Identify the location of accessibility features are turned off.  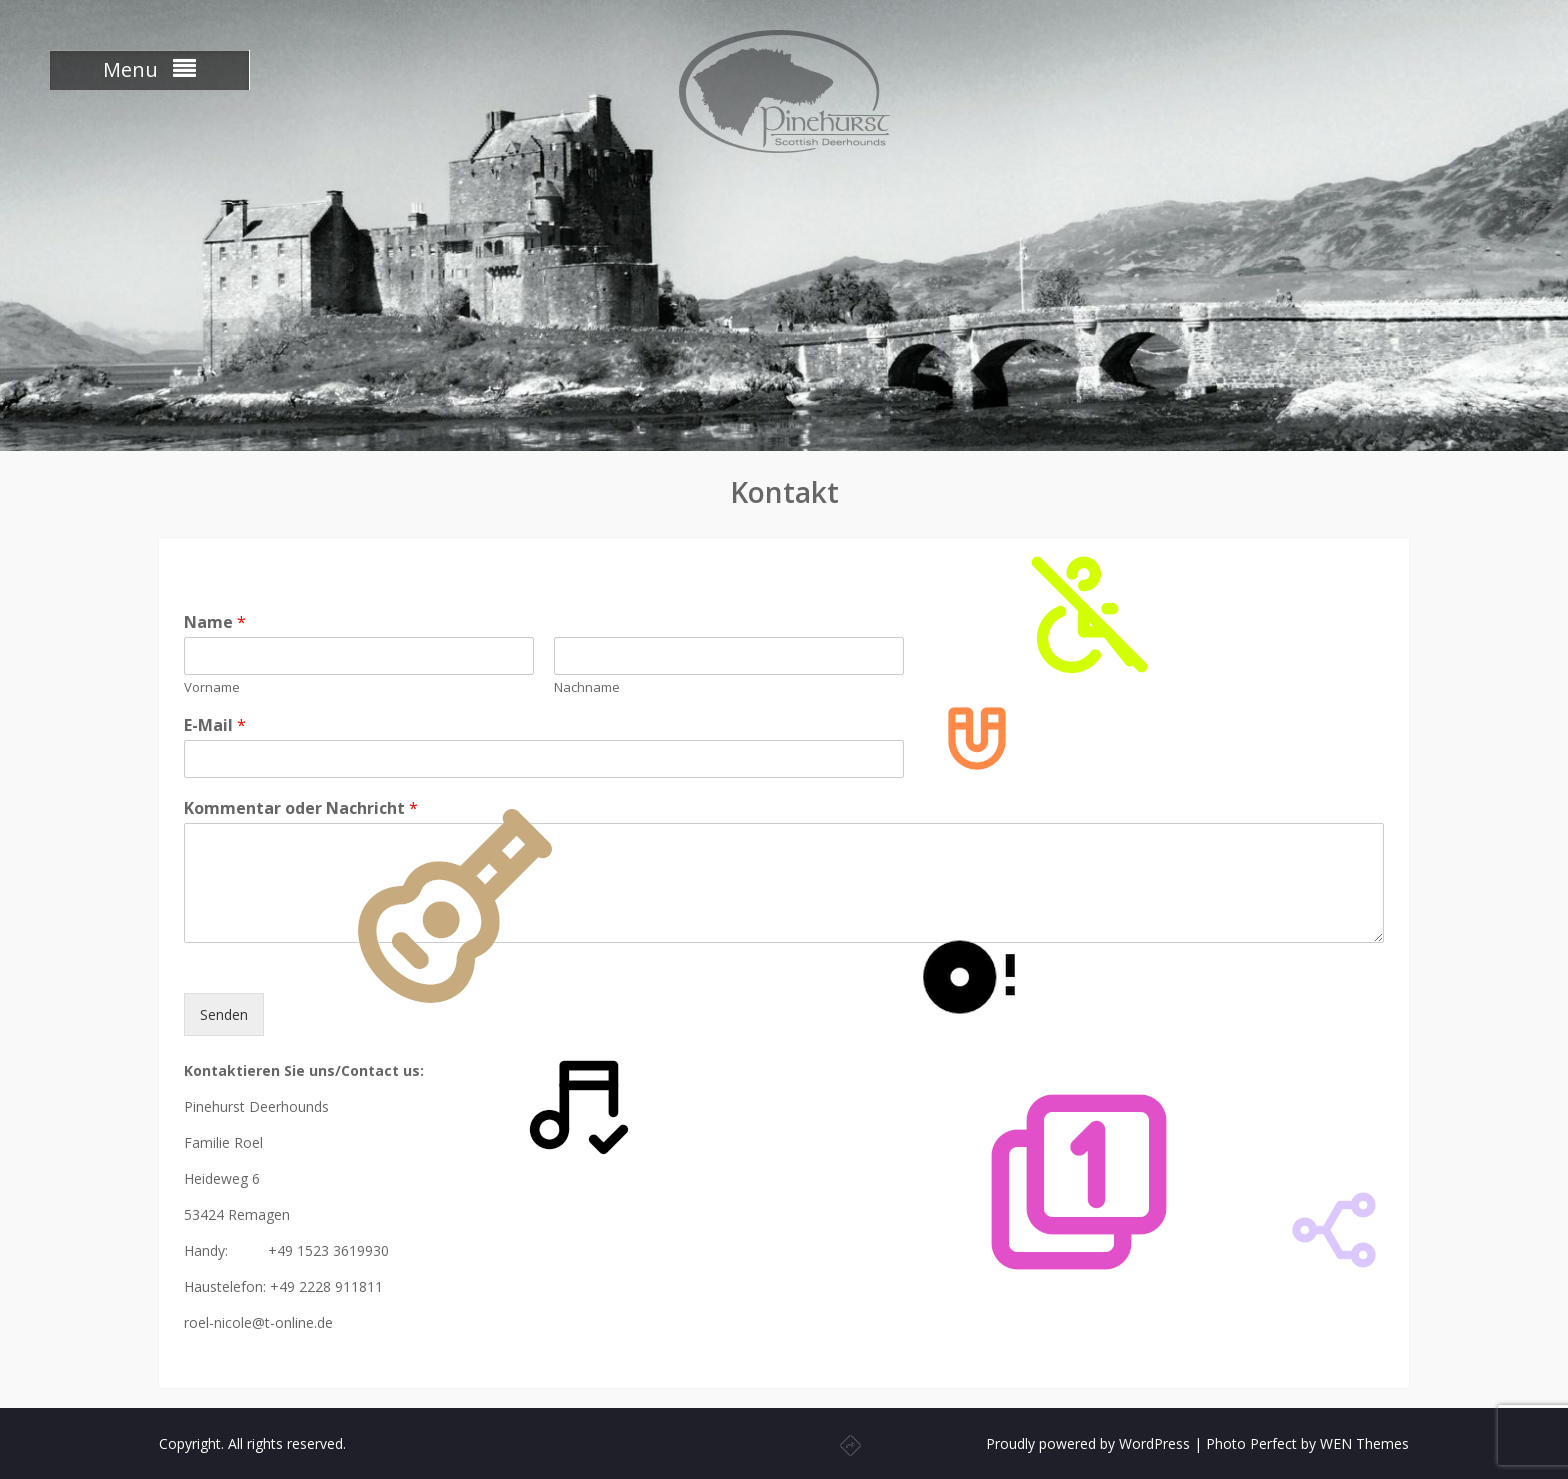
(1089, 614).